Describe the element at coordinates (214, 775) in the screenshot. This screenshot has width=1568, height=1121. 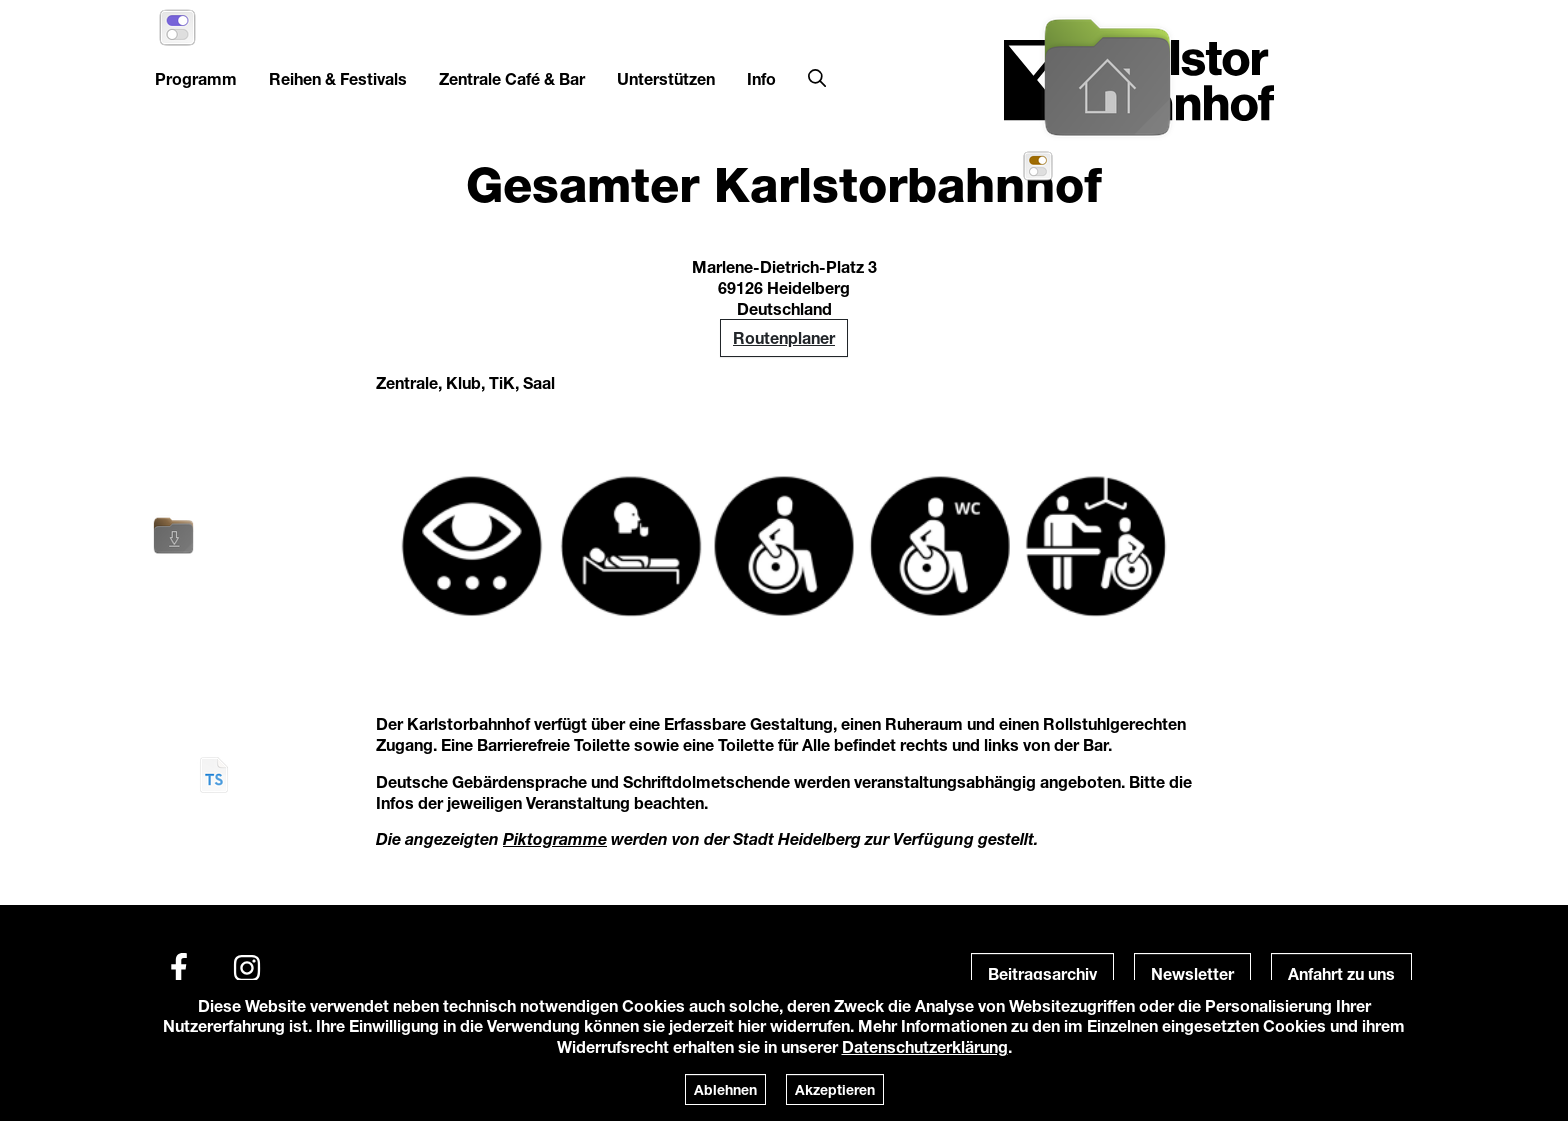
I see `a typescript source code file` at that location.